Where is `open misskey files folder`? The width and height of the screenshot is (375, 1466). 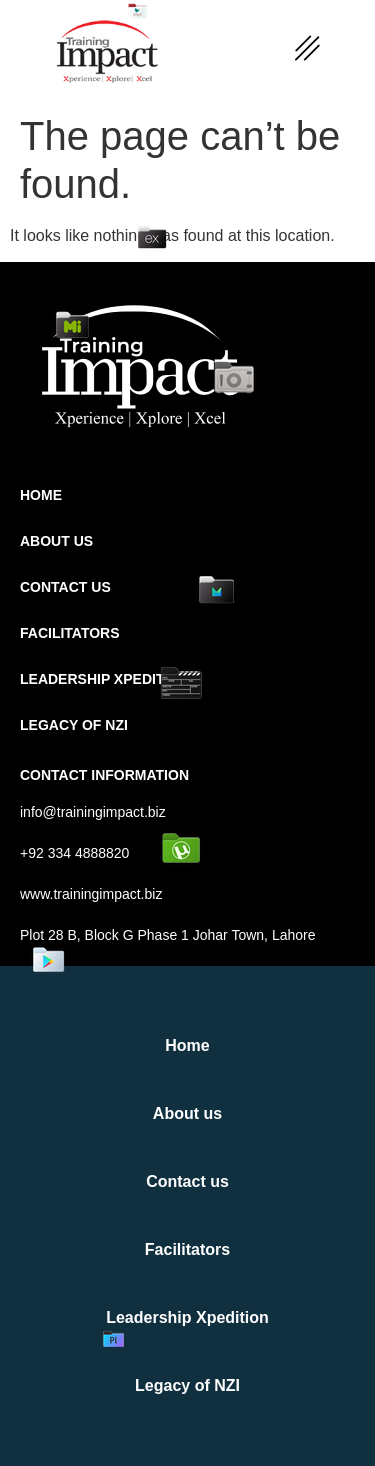
open misskey files folder is located at coordinates (72, 325).